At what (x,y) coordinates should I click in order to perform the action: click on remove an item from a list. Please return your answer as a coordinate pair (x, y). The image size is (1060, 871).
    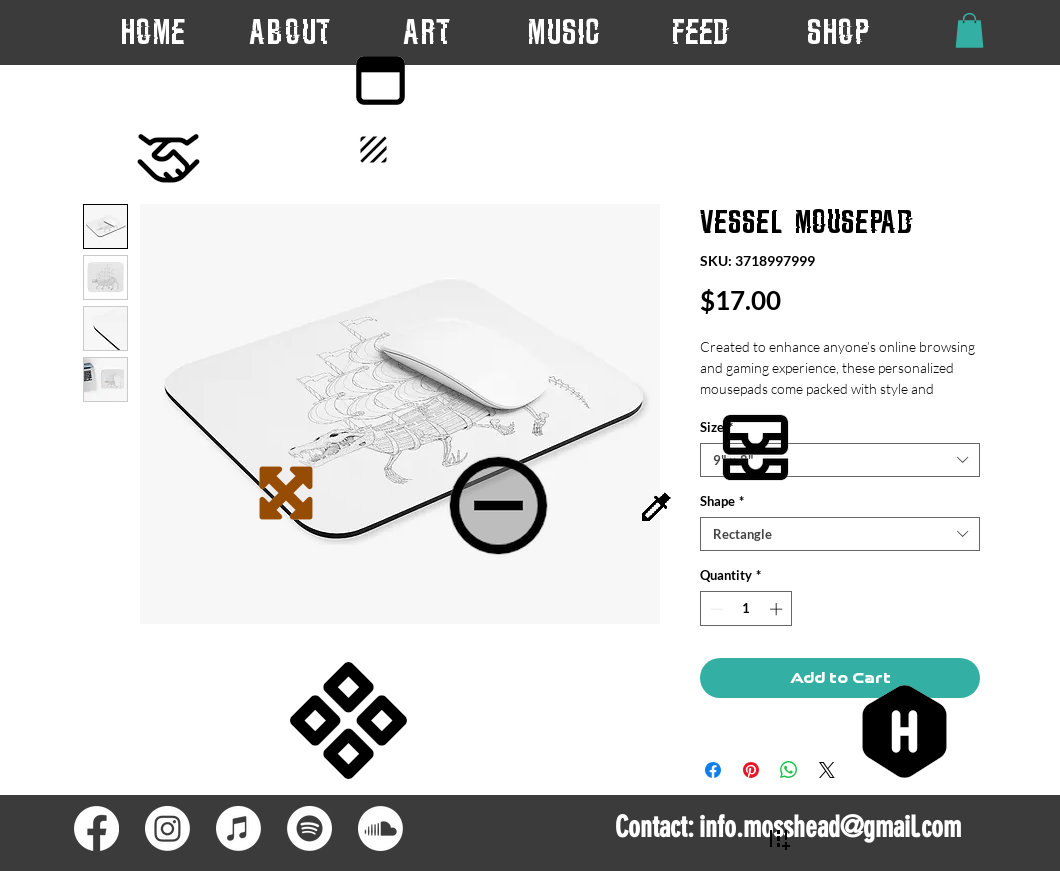
    Looking at the image, I should click on (498, 505).